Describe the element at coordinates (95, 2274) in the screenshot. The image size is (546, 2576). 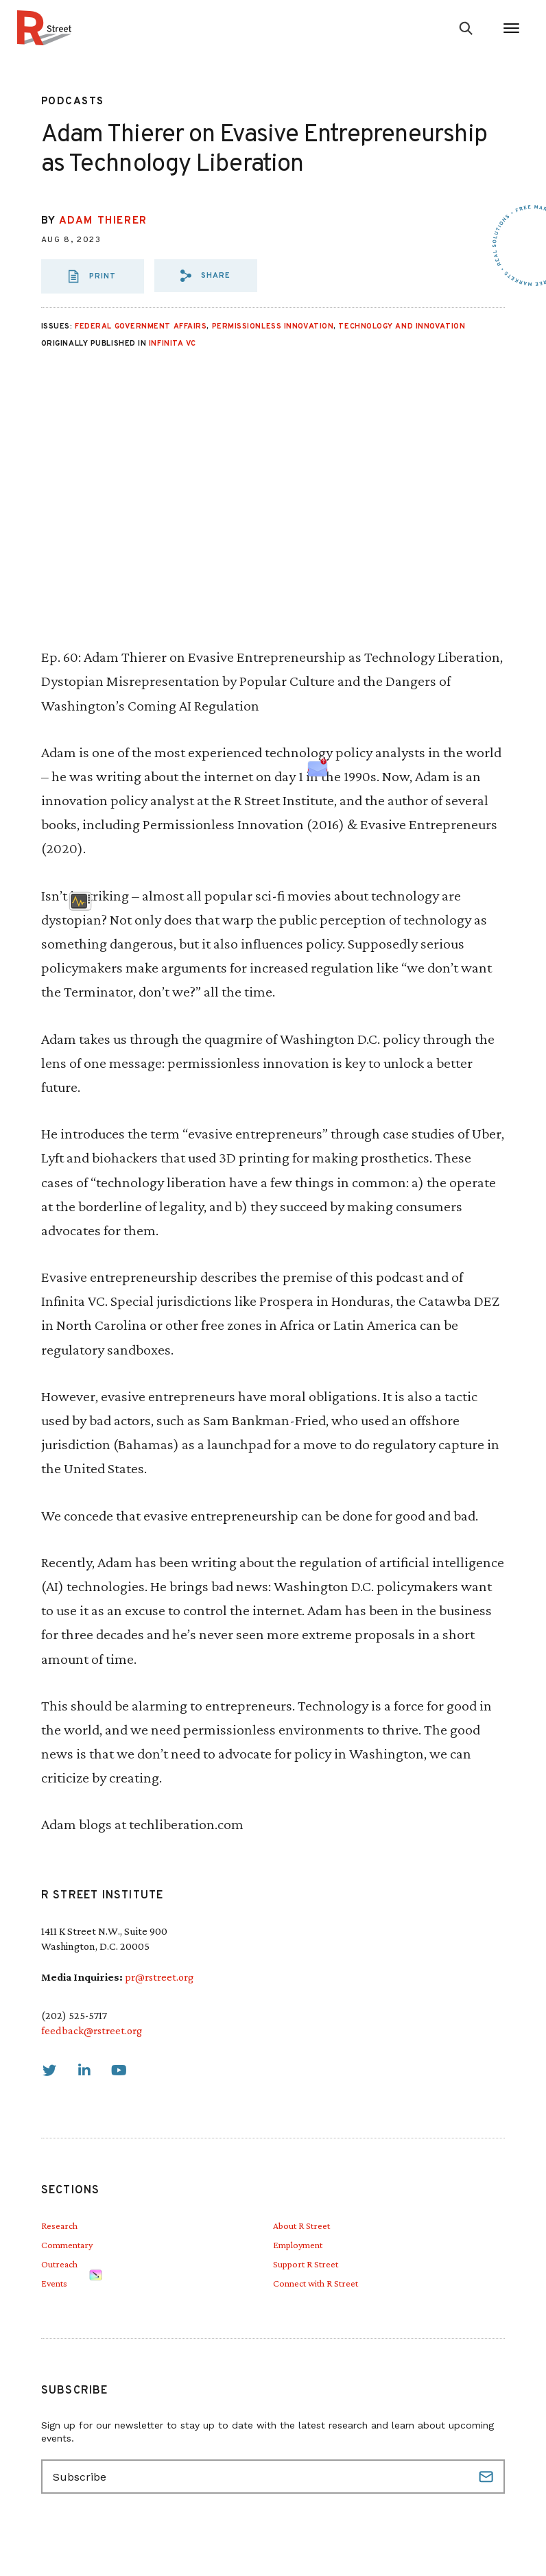
I see `open a Krita project file` at that location.